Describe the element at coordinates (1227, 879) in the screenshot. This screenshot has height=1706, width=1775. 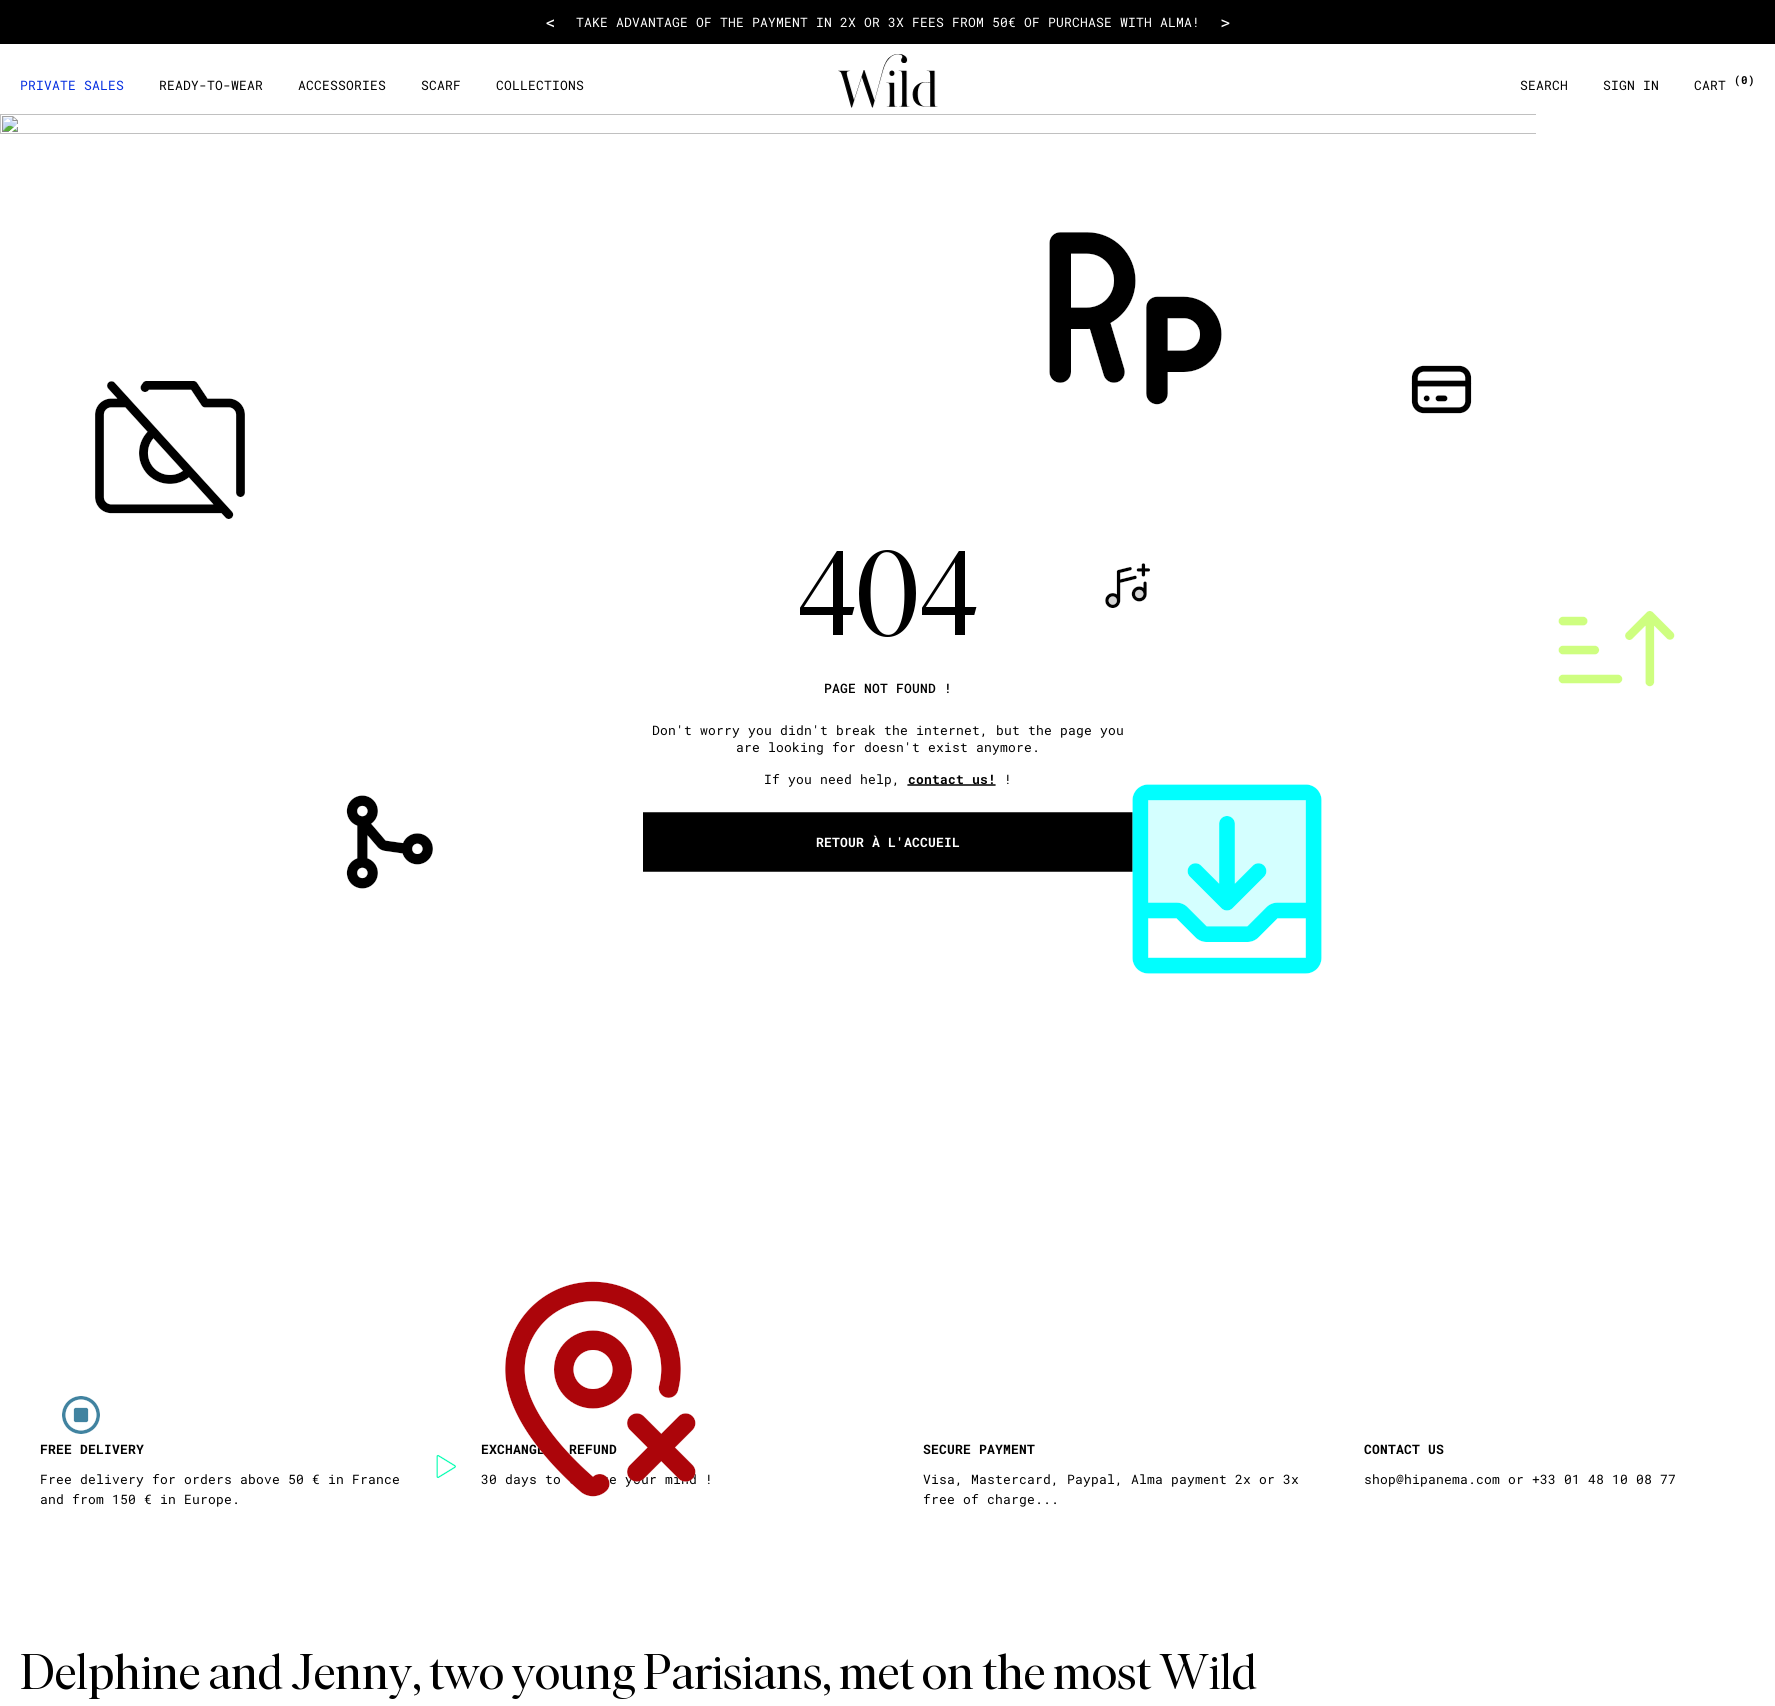
I see `download file to inbox or tray` at that location.